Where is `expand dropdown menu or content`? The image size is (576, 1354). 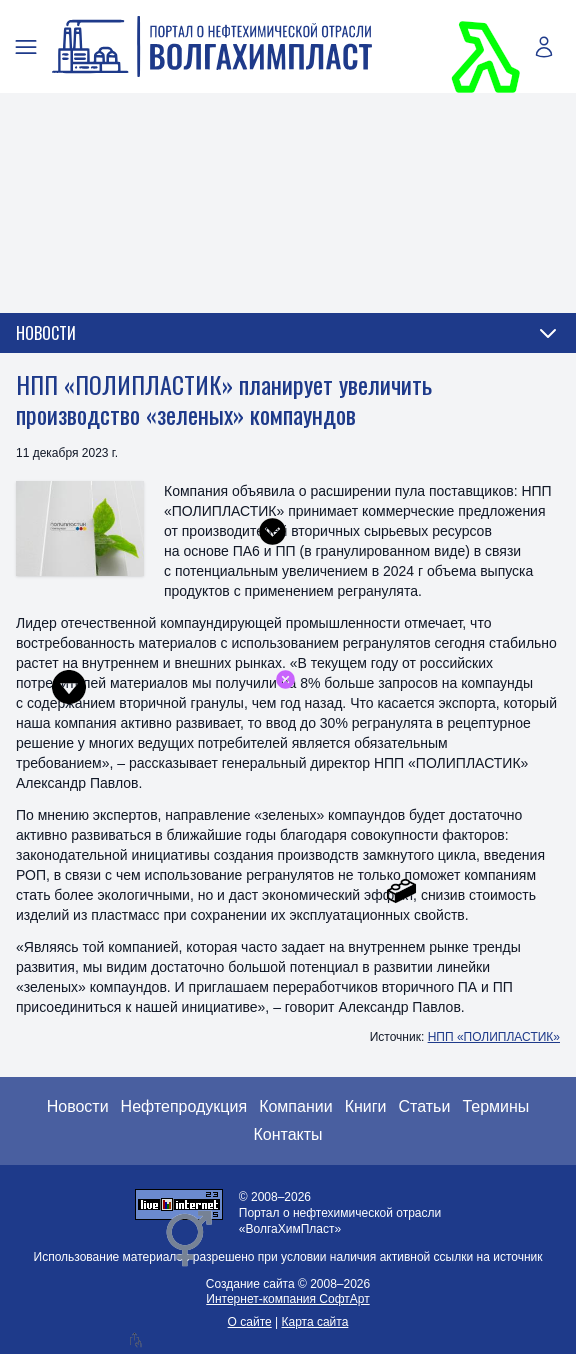
expand dropdown menu or content is located at coordinates (69, 687).